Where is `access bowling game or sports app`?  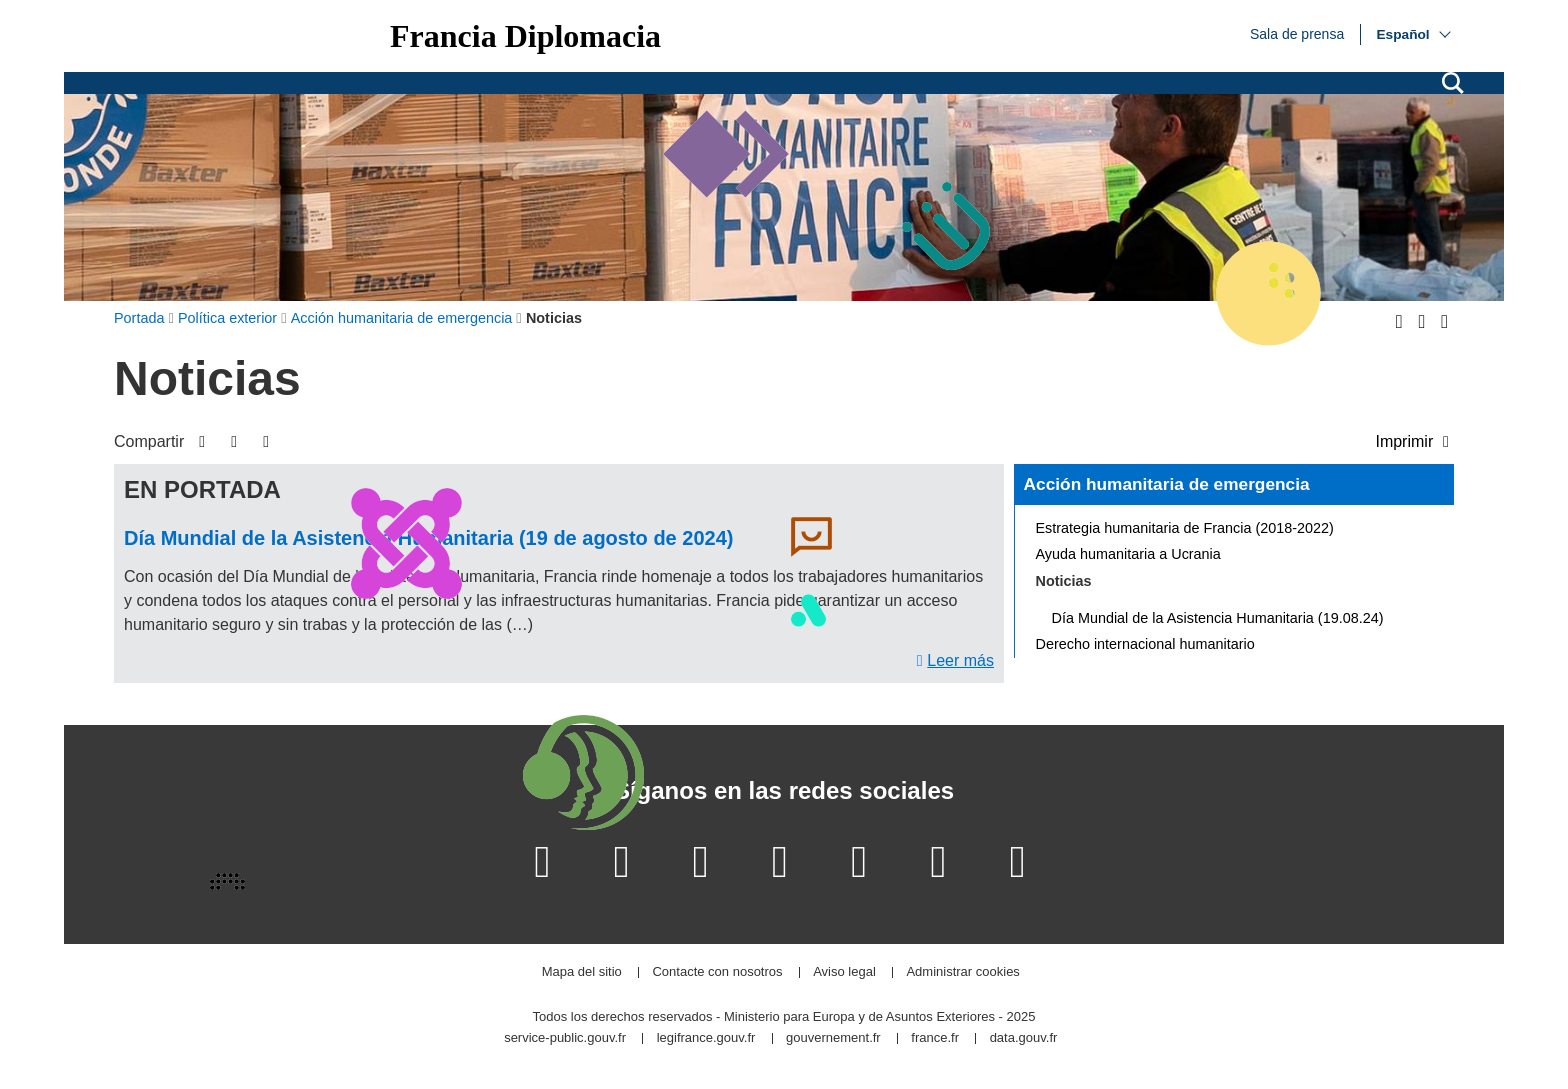
access bowling game or sports app is located at coordinates (1268, 293).